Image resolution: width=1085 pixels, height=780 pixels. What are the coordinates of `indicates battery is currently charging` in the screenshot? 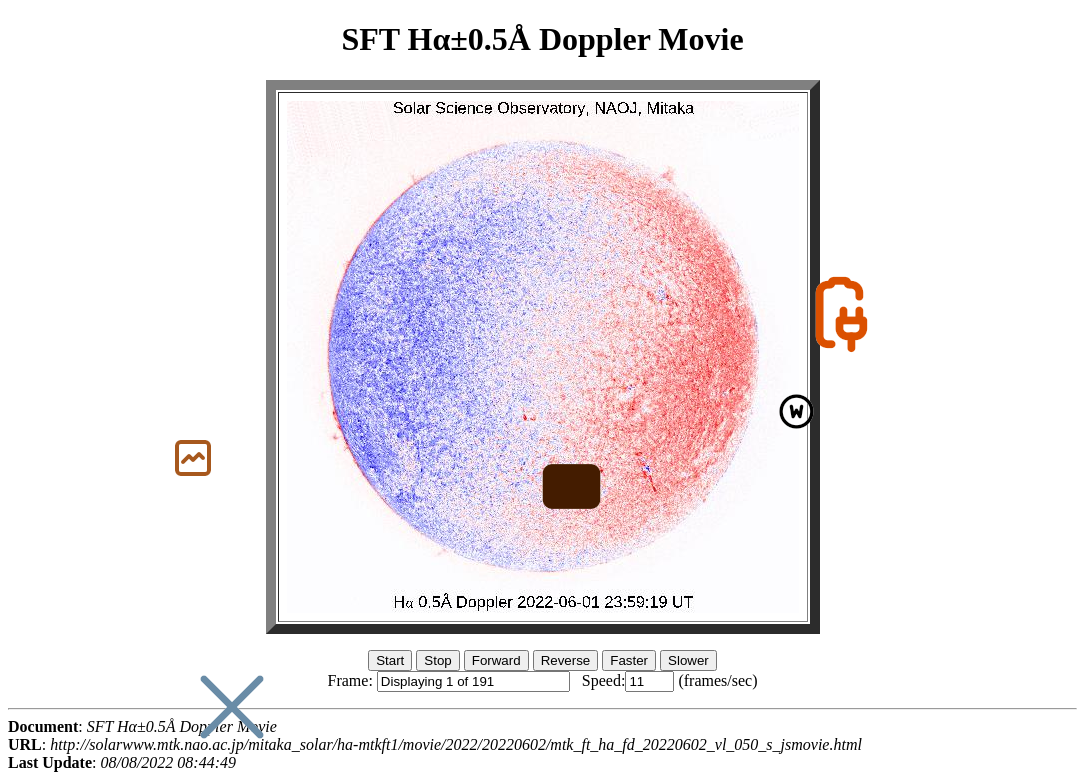 It's located at (839, 312).